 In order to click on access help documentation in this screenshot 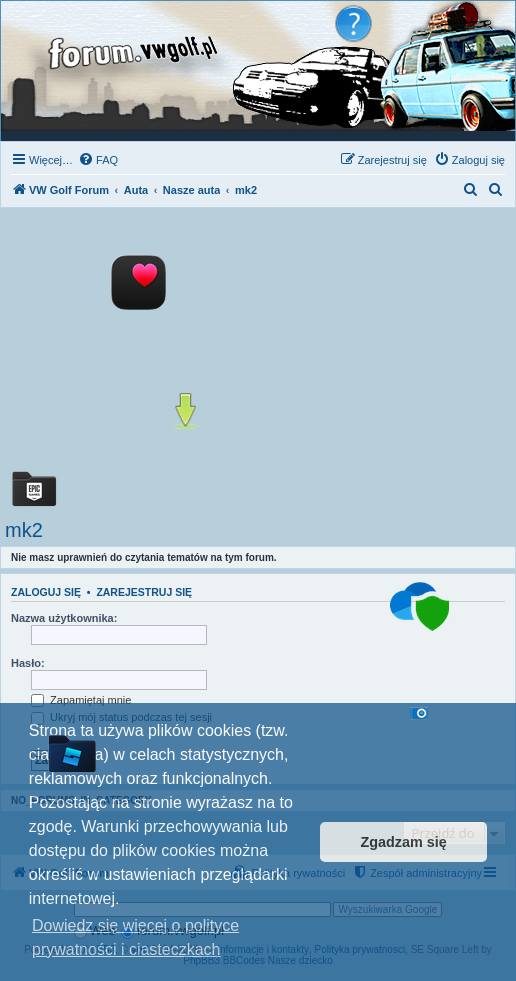, I will do `click(353, 23)`.